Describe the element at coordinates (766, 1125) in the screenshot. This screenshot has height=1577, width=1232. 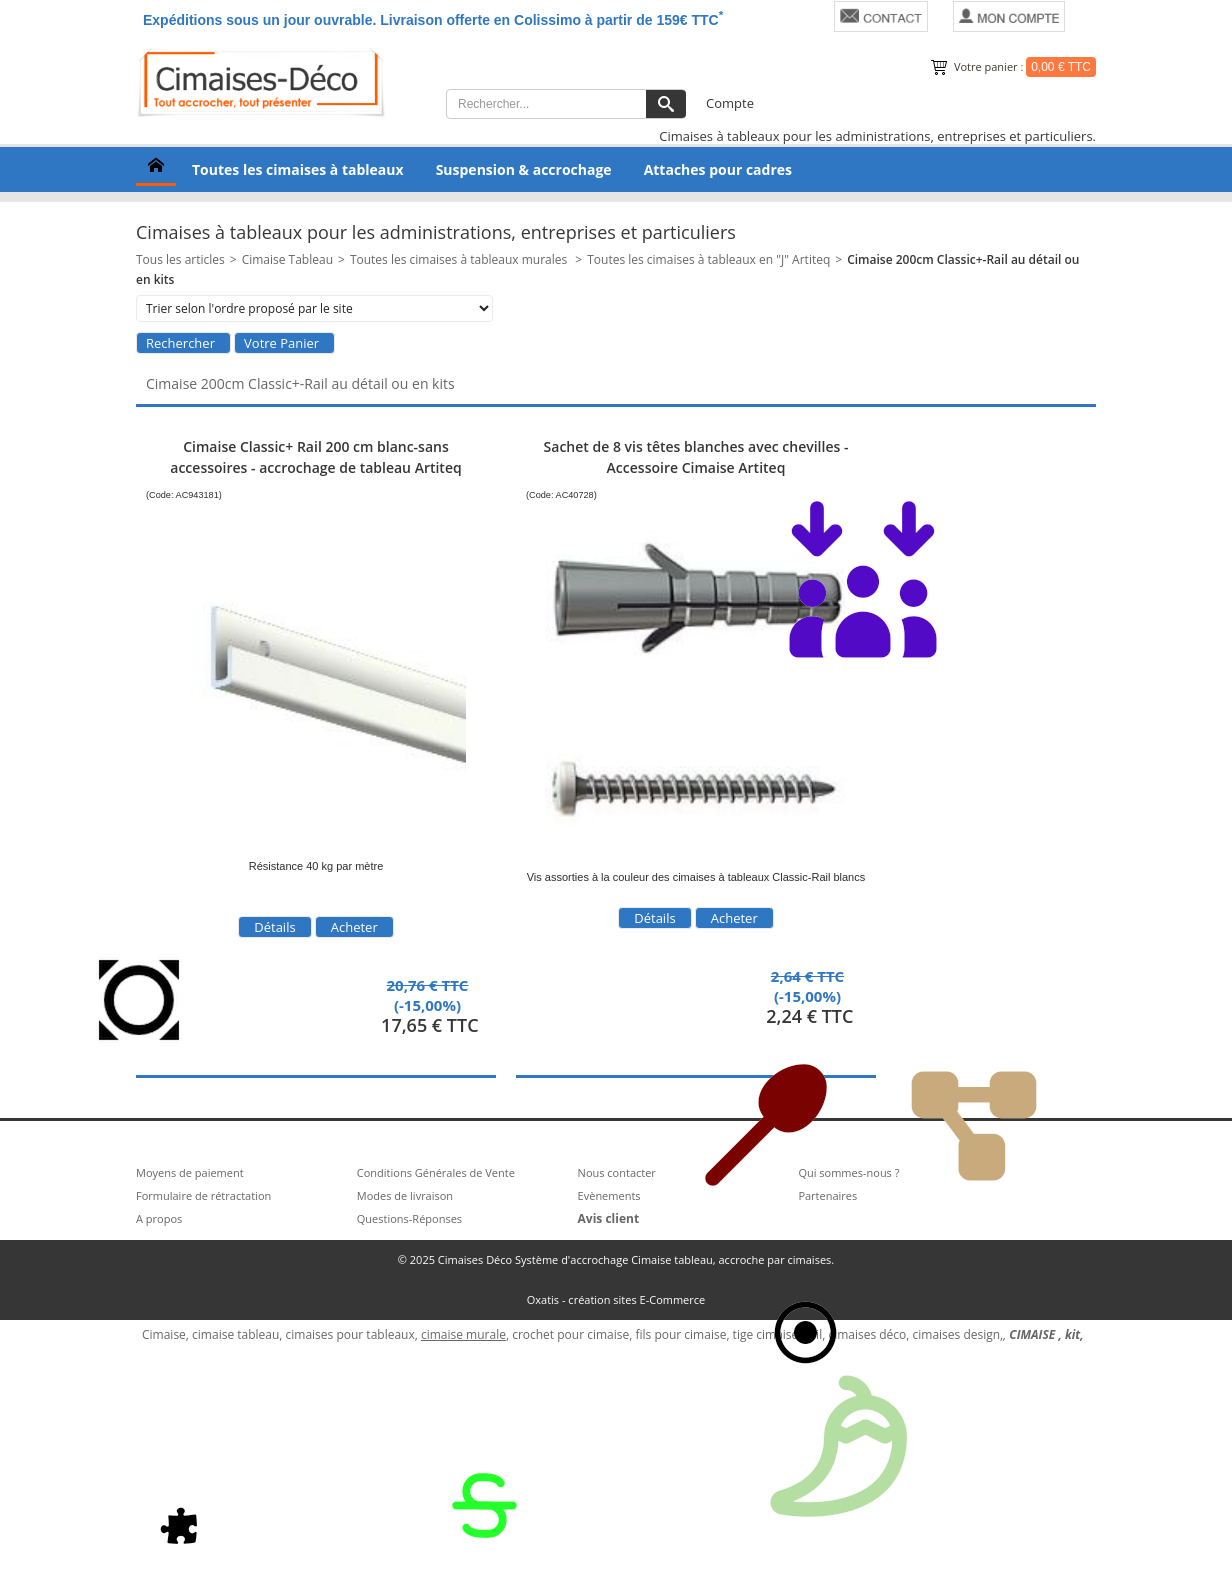
I see `access food or dining options` at that location.